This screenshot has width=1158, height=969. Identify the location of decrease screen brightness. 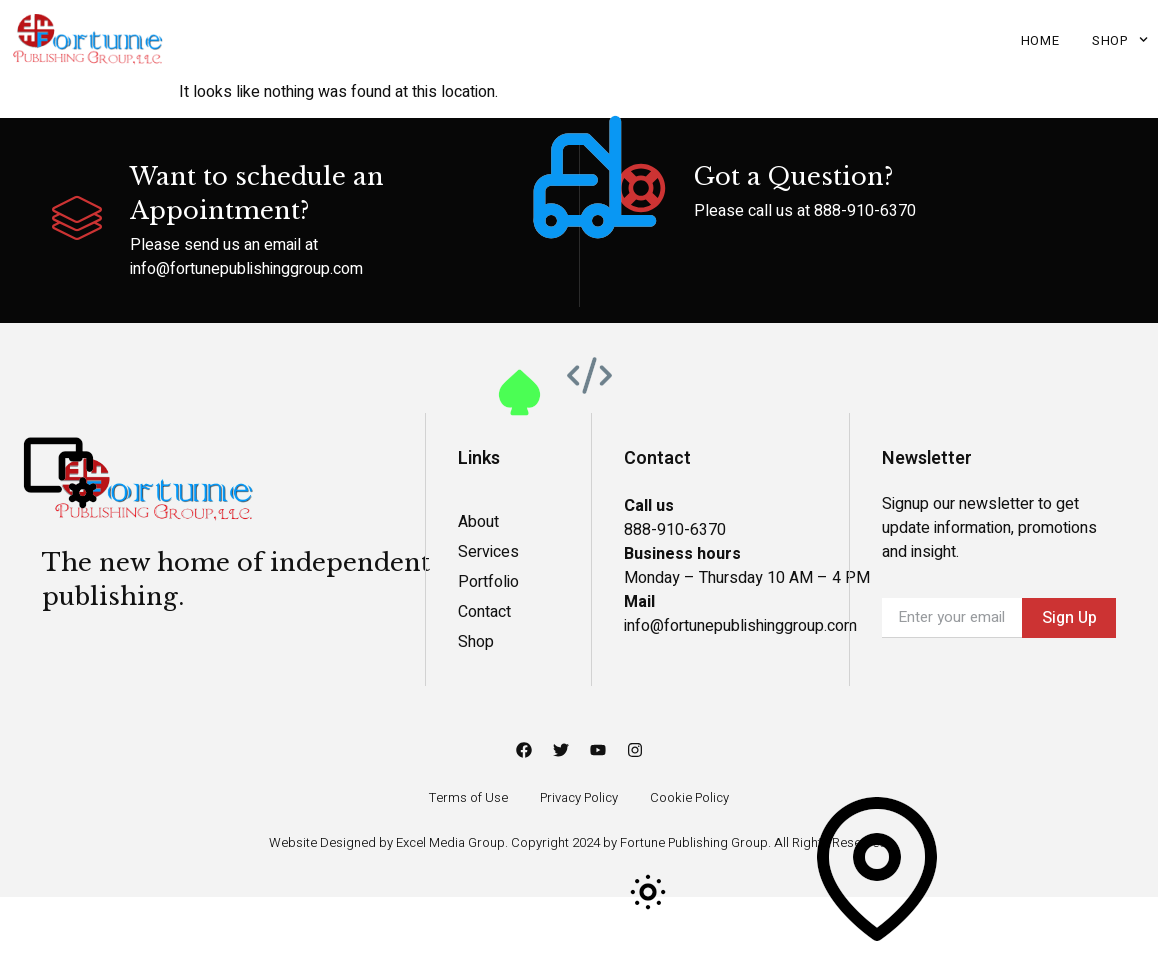
(648, 892).